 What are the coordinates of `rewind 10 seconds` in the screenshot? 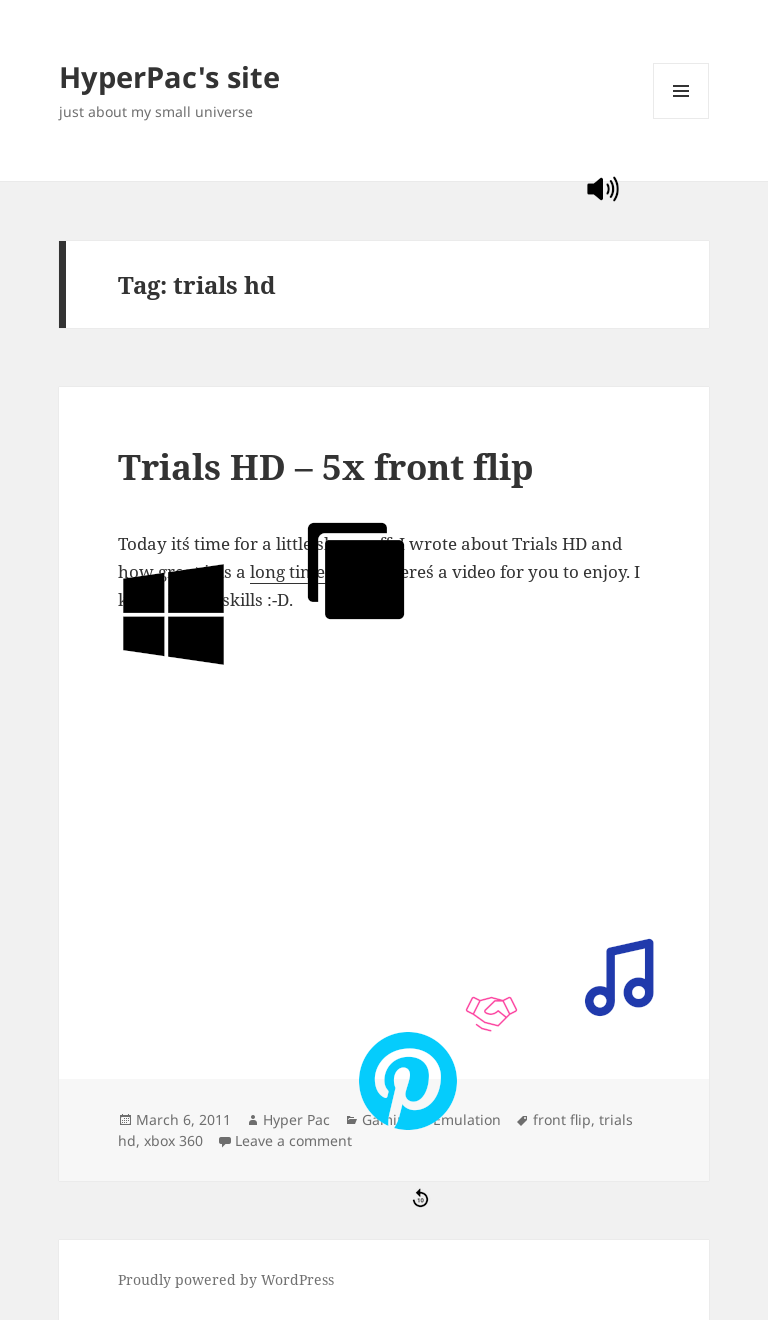 It's located at (420, 1198).